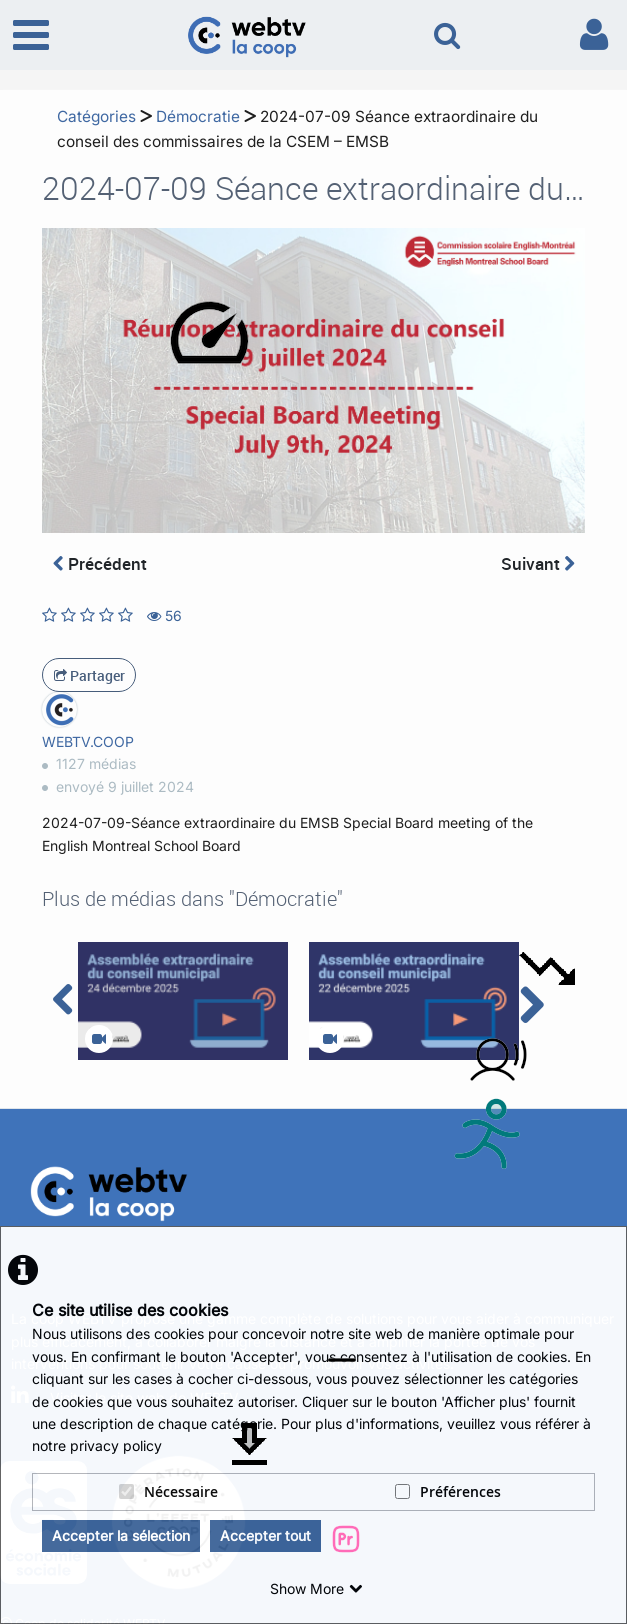 The image size is (627, 1624). I want to click on download a file or content, so click(249, 1445).